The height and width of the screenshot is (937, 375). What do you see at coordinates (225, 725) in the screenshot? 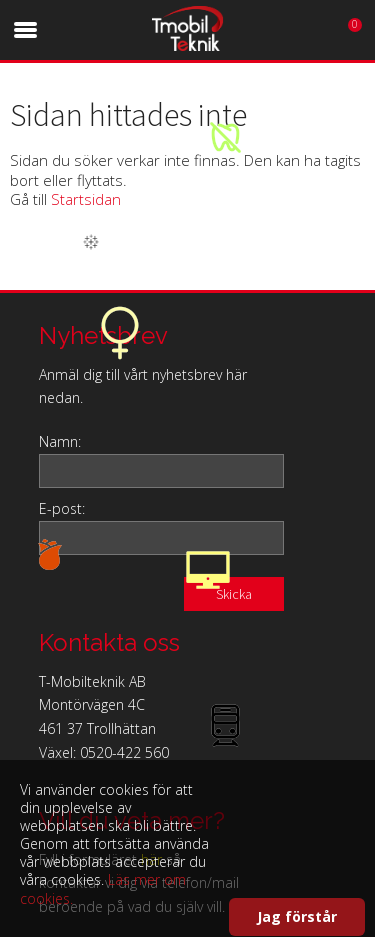
I see `view subway or metro transit options` at bounding box center [225, 725].